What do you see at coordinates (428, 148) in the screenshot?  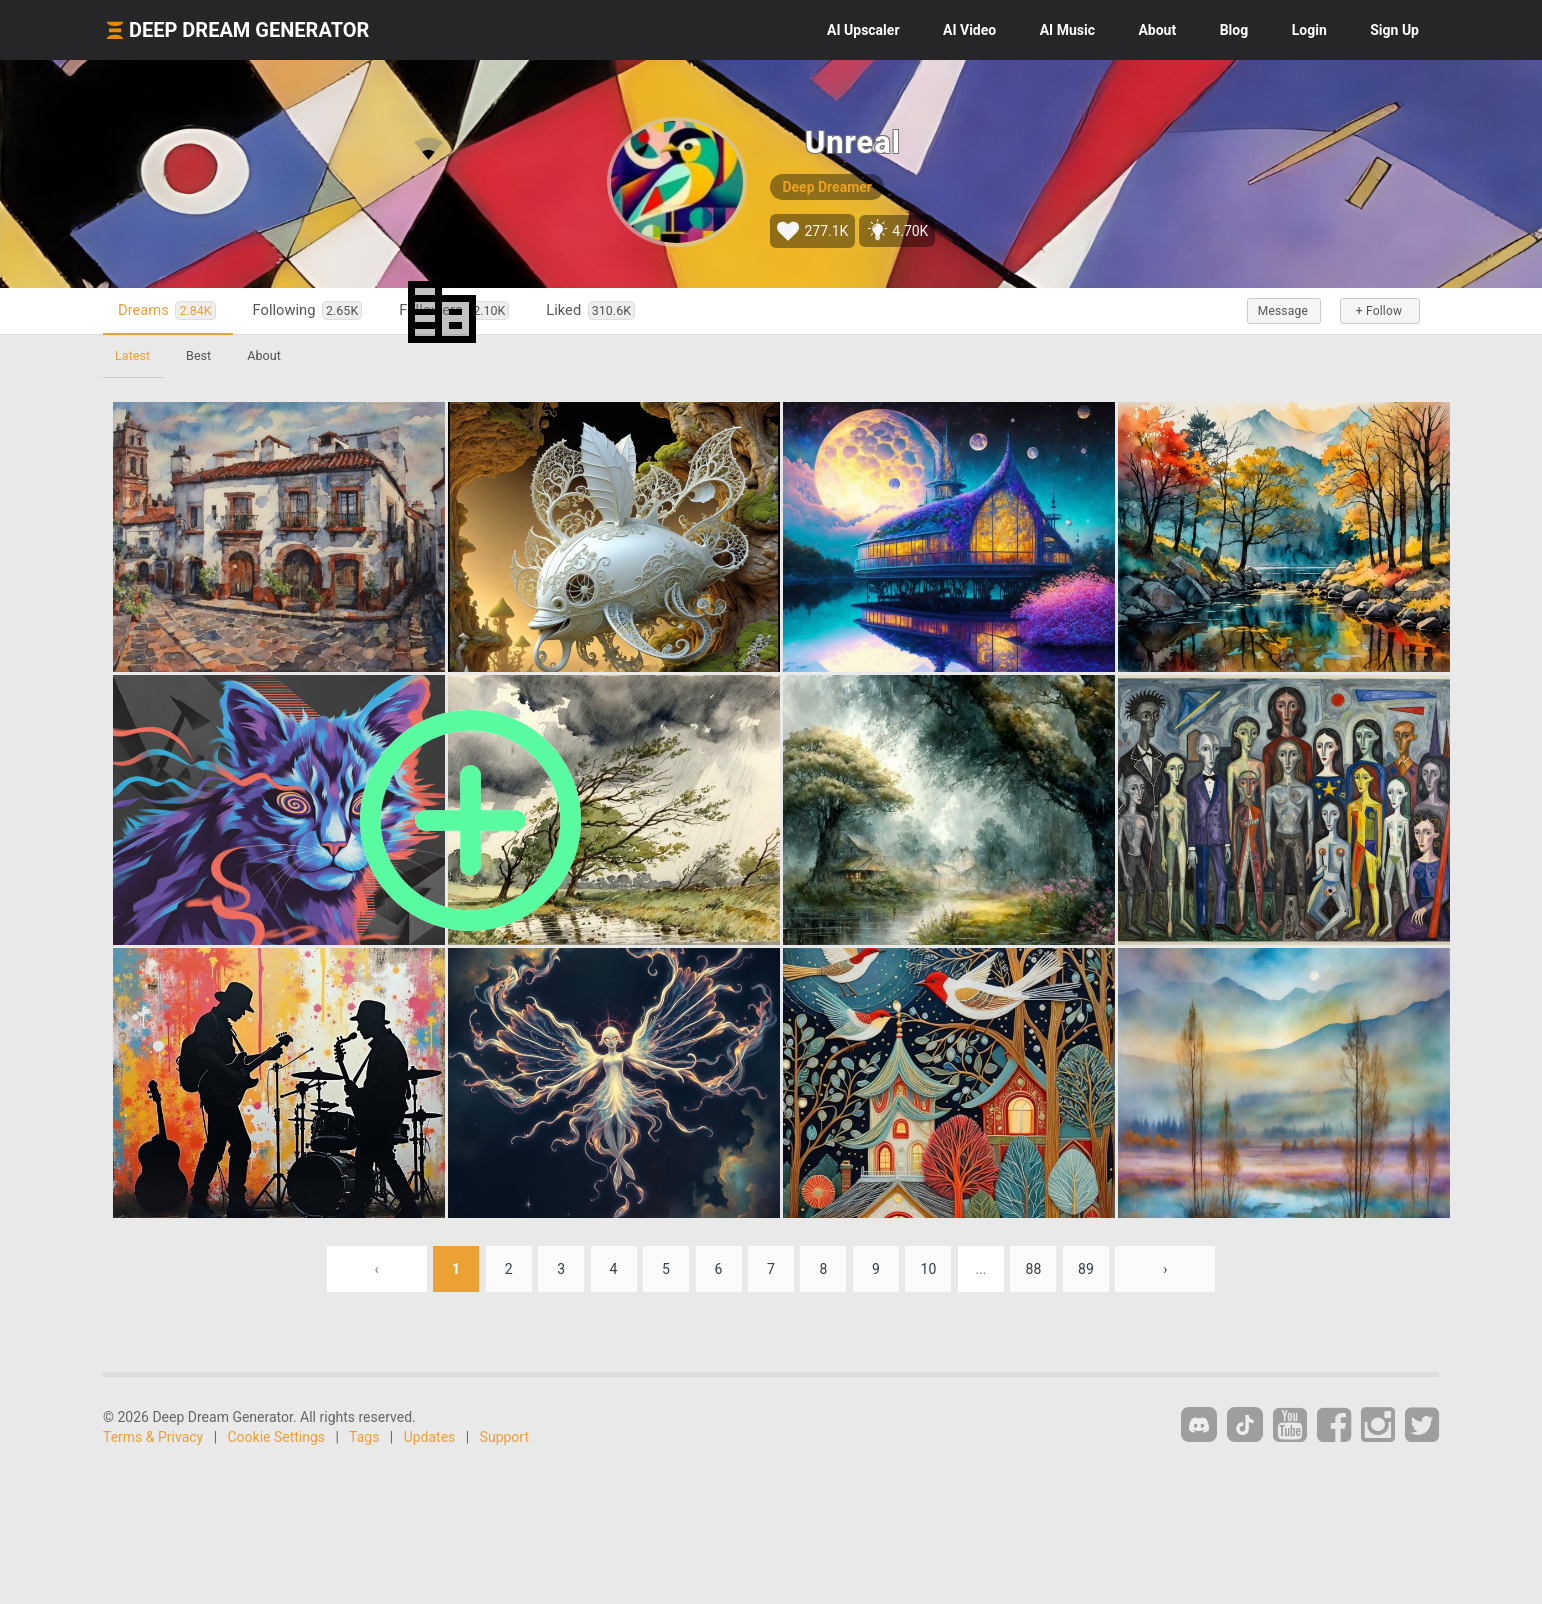 I see `indicates weak wifi signal strength (1 bar)` at bounding box center [428, 148].